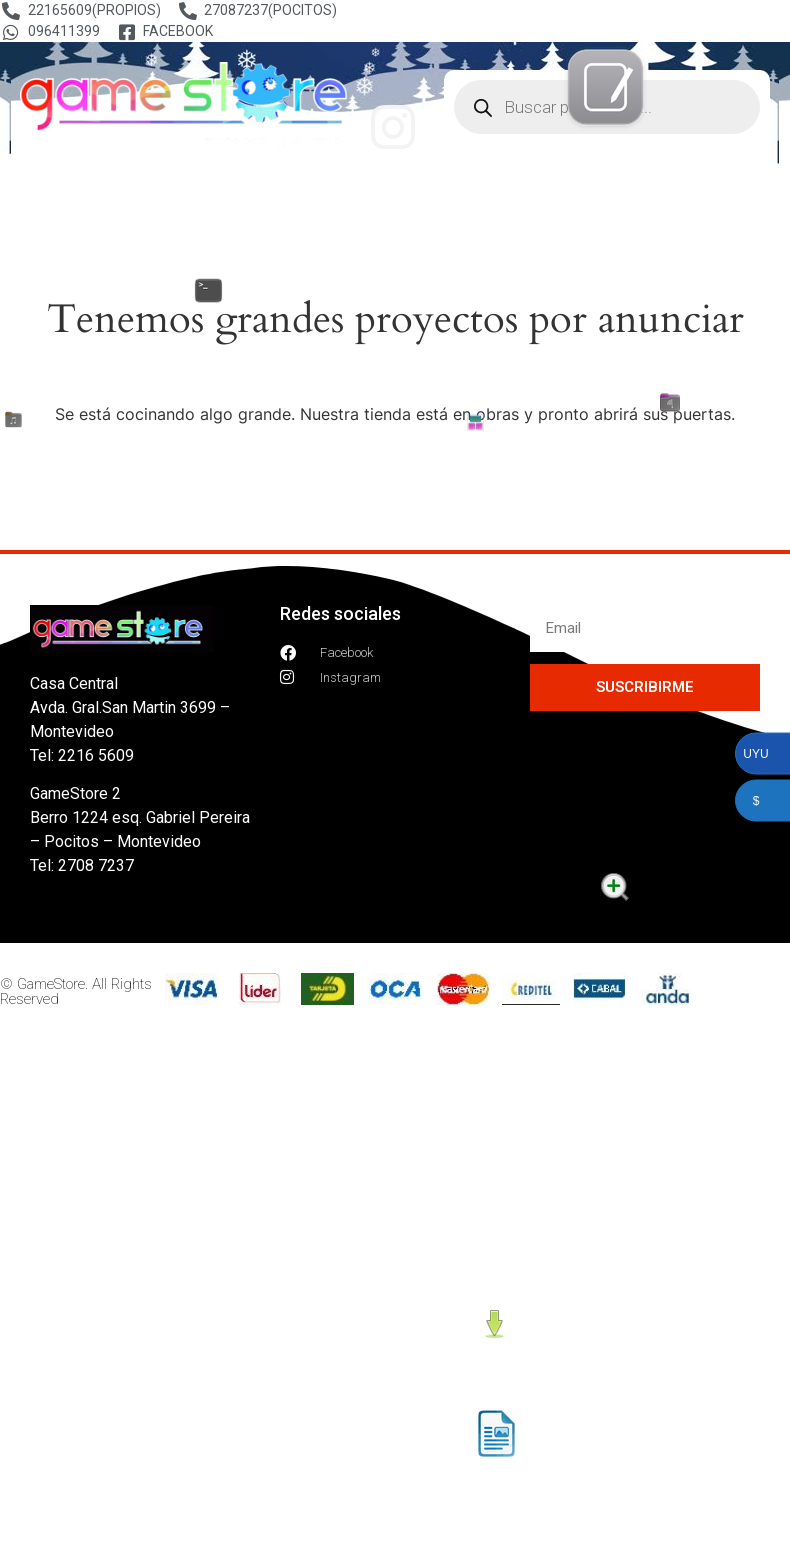 This screenshot has width=790, height=1554. What do you see at coordinates (208, 290) in the screenshot?
I see `open the terminal application` at bounding box center [208, 290].